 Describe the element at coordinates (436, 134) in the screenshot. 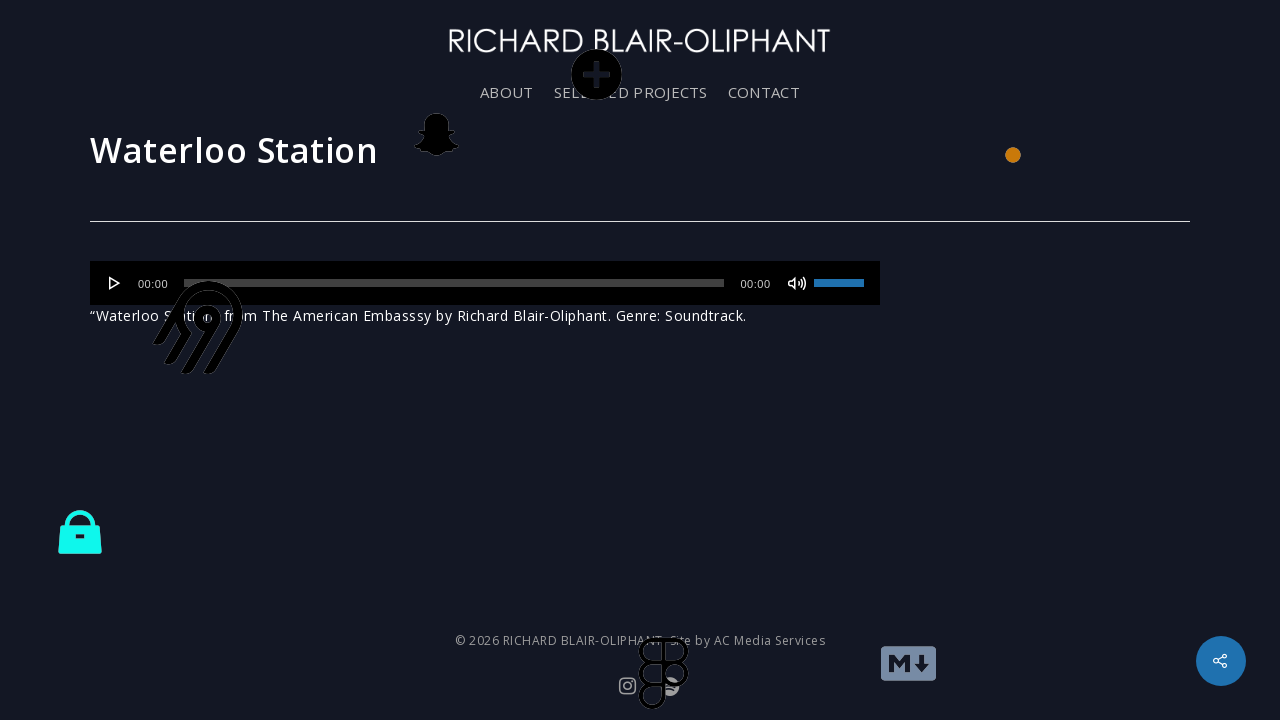

I see `open Snapchat app` at that location.